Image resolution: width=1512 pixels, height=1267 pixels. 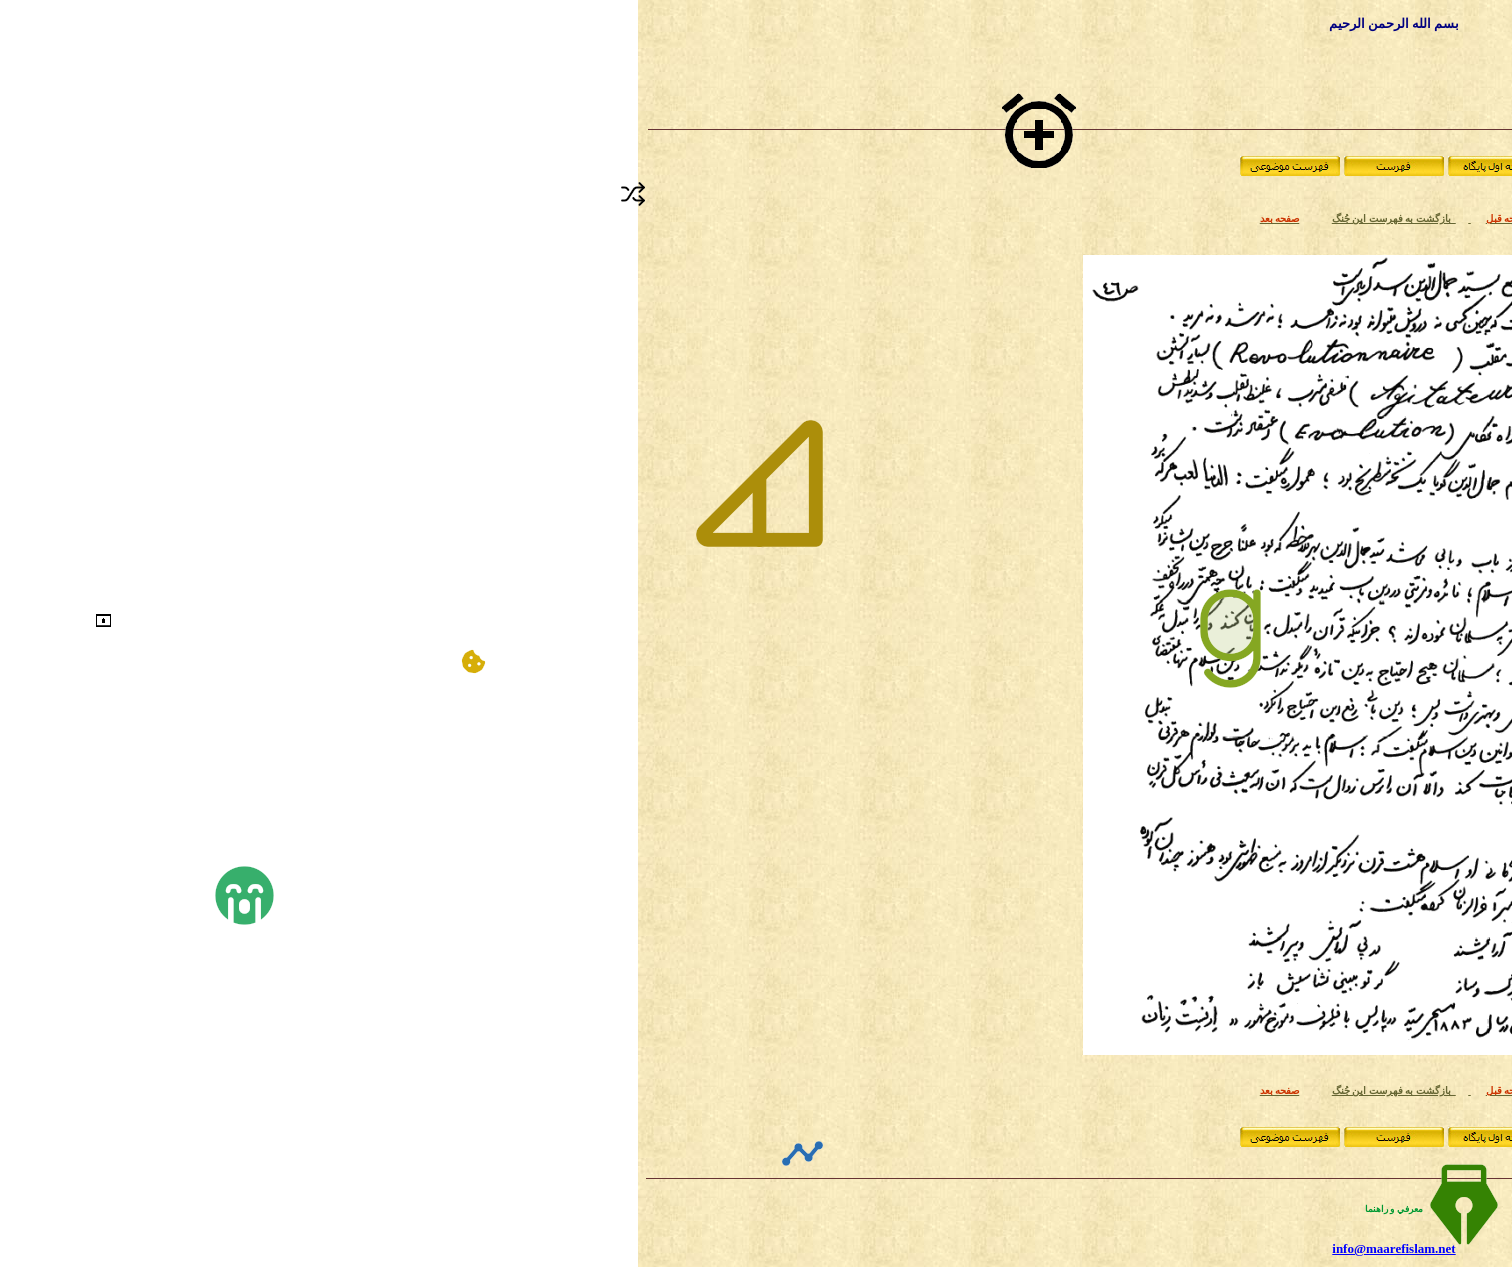 I want to click on present to all participants, so click(x=103, y=620).